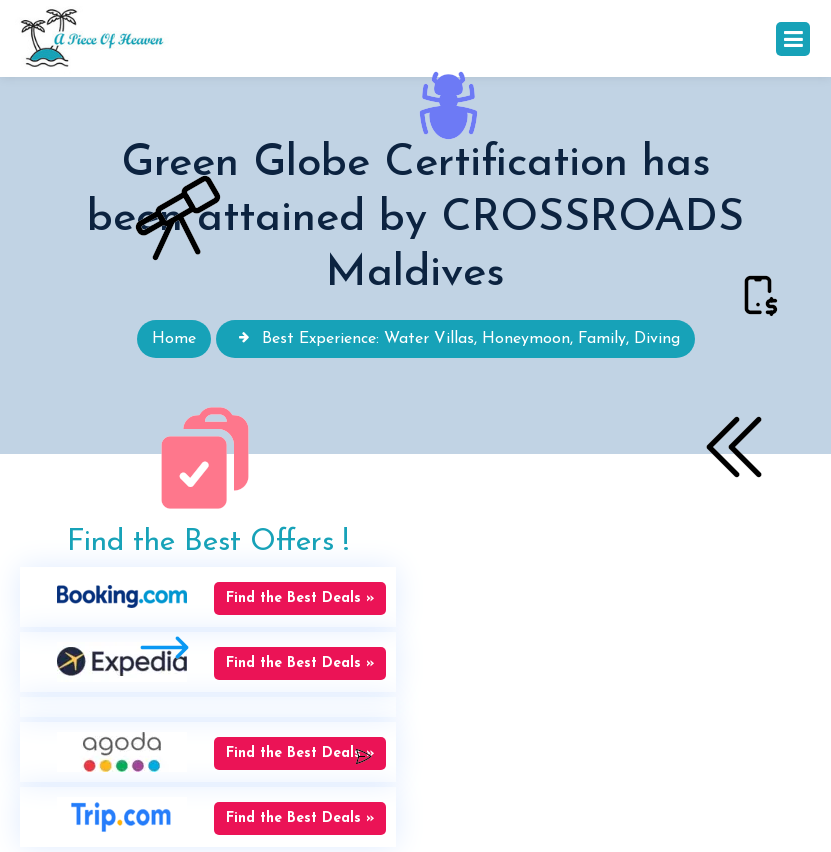 The height and width of the screenshot is (852, 831). Describe the element at coordinates (205, 458) in the screenshot. I see `mark task or document as complete` at that location.